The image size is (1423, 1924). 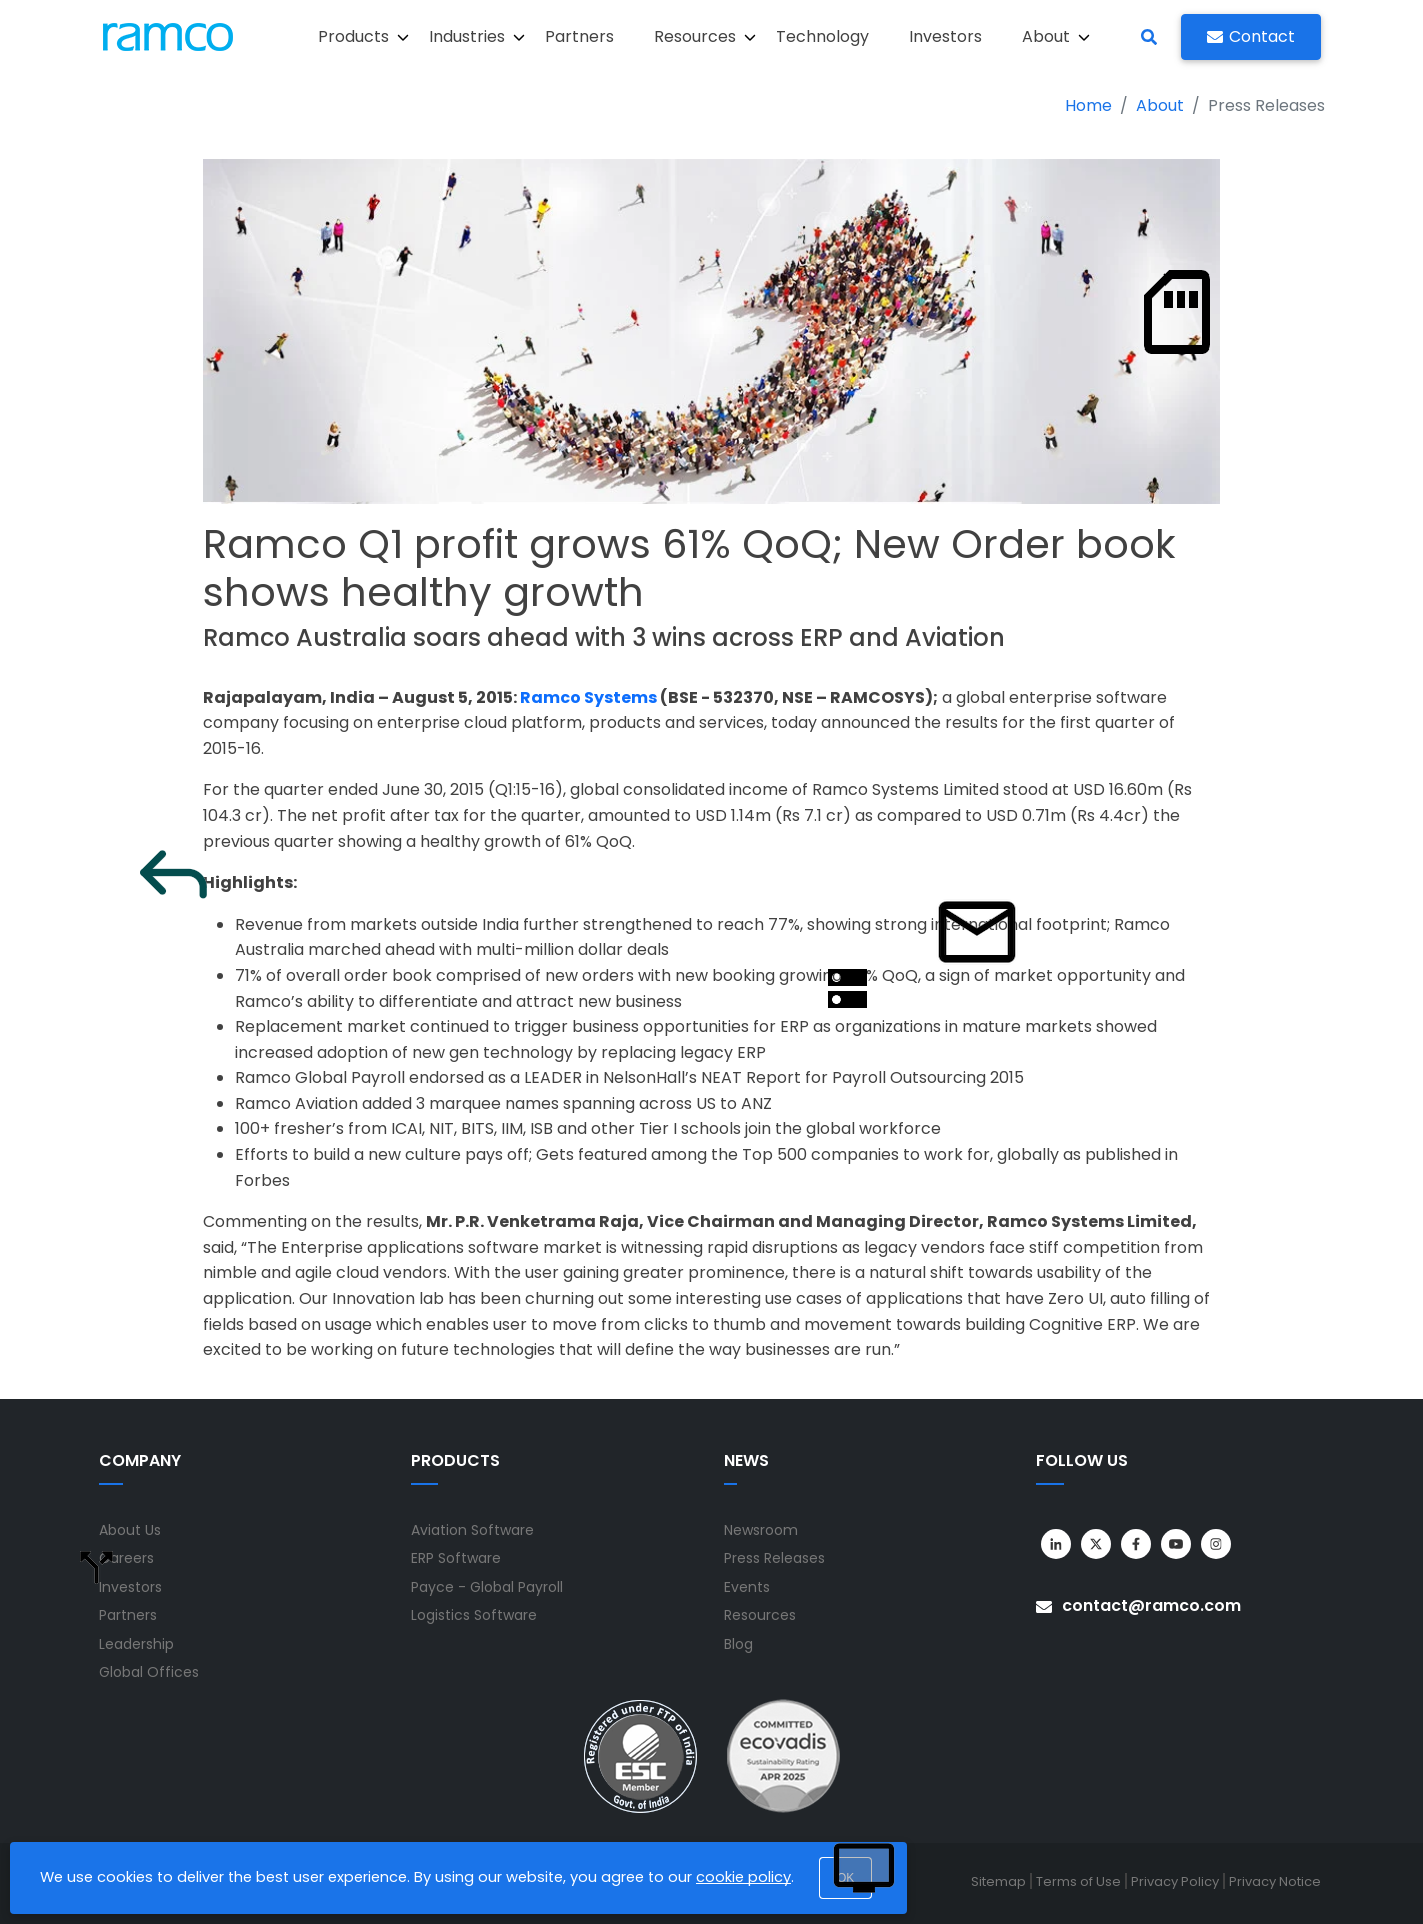 What do you see at coordinates (847, 988) in the screenshot?
I see `access server or DNS settings` at bounding box center [847, 988].